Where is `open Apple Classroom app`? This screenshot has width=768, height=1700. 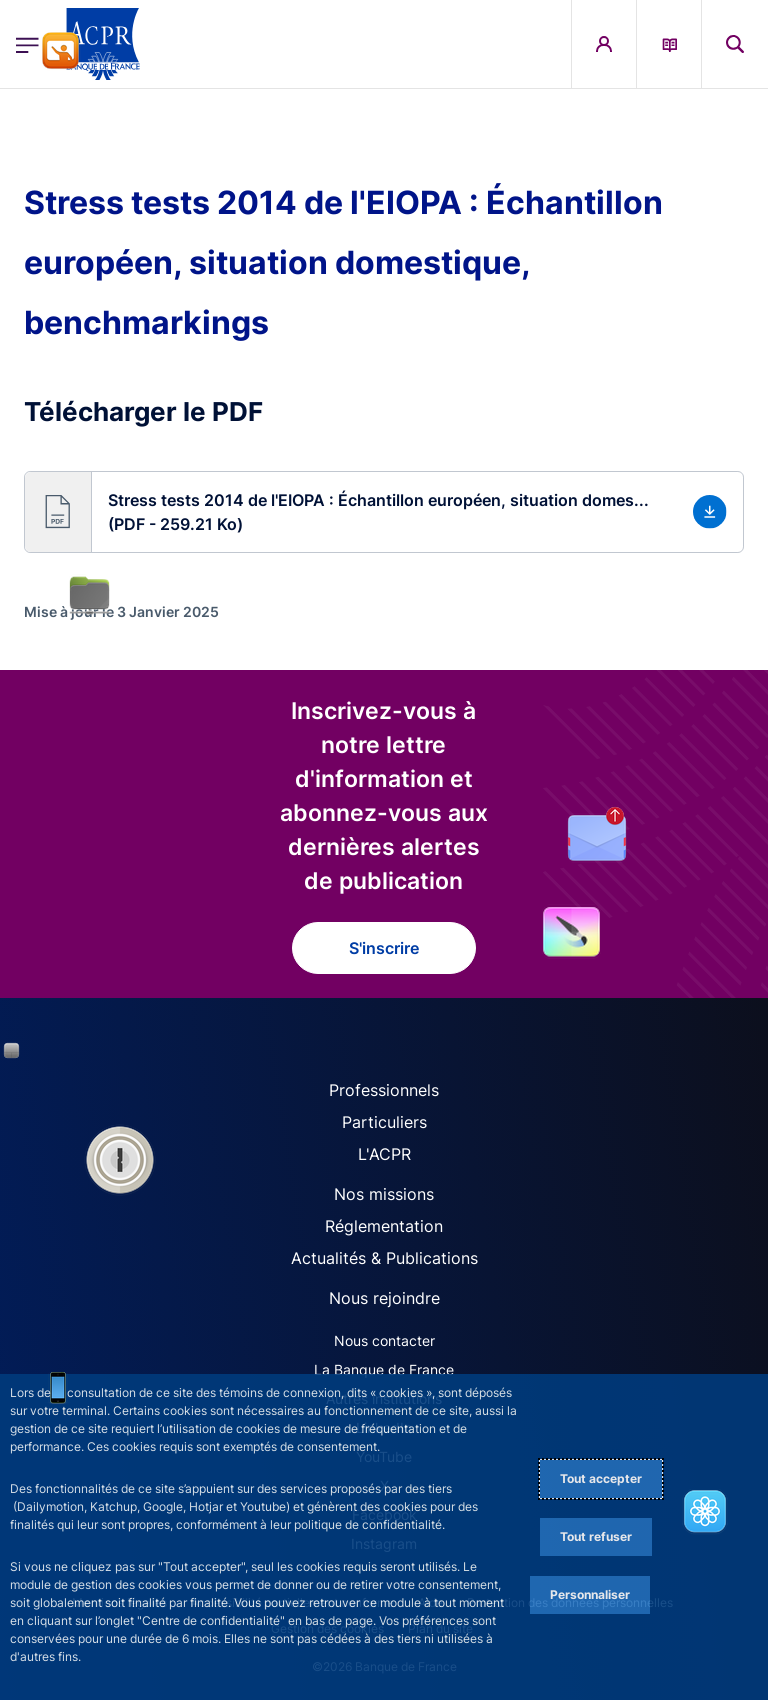
open Apple Classroom app is located at coordinates (60, 50).